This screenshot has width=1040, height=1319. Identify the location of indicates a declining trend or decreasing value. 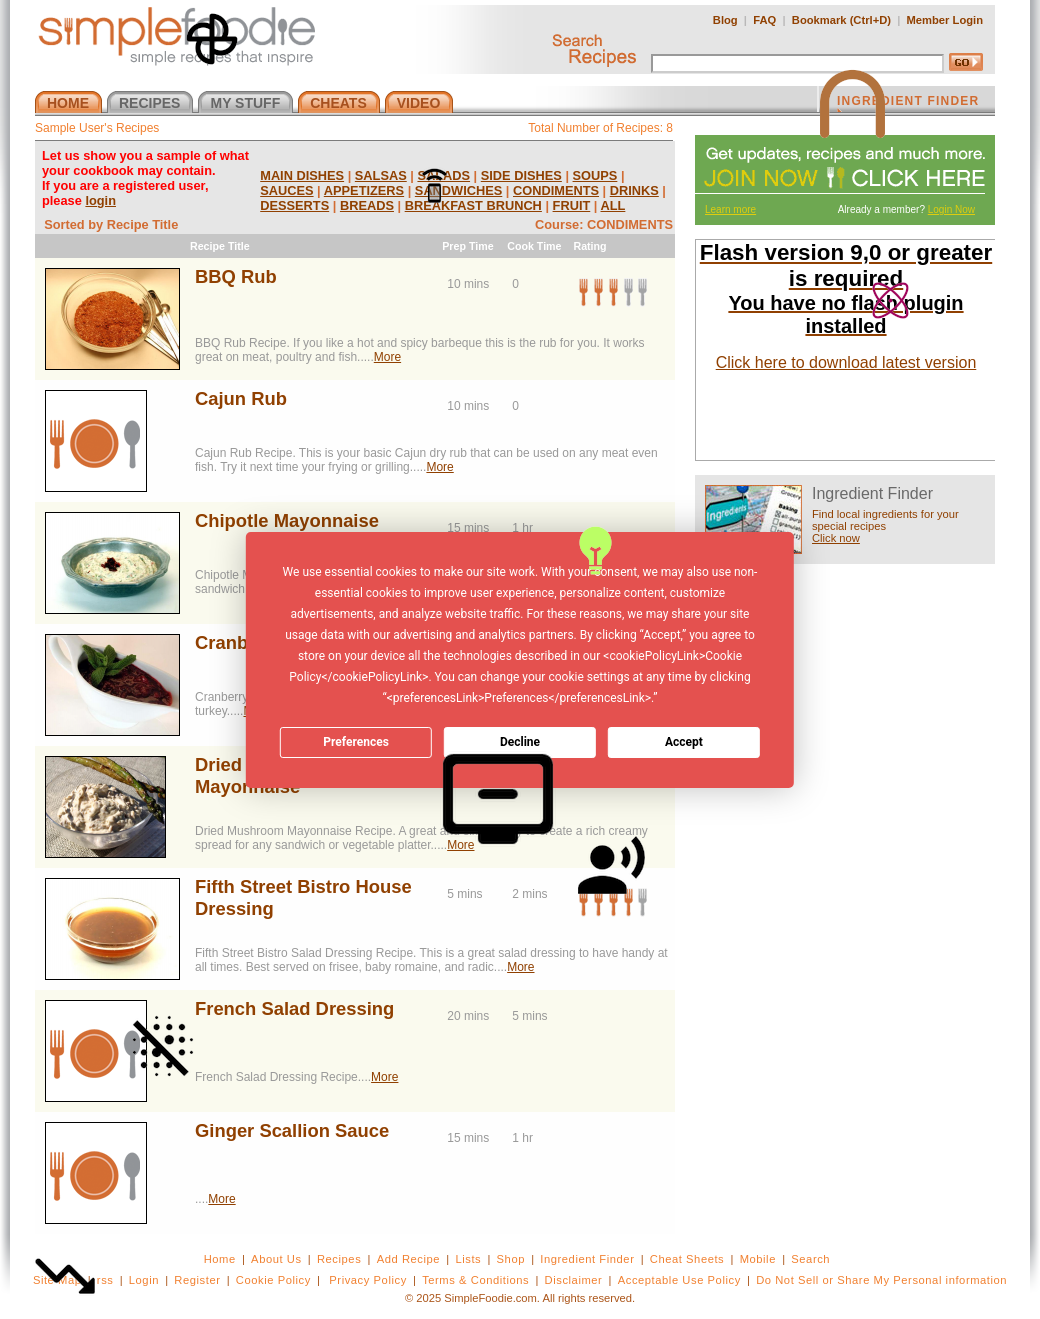
(64, 1275).